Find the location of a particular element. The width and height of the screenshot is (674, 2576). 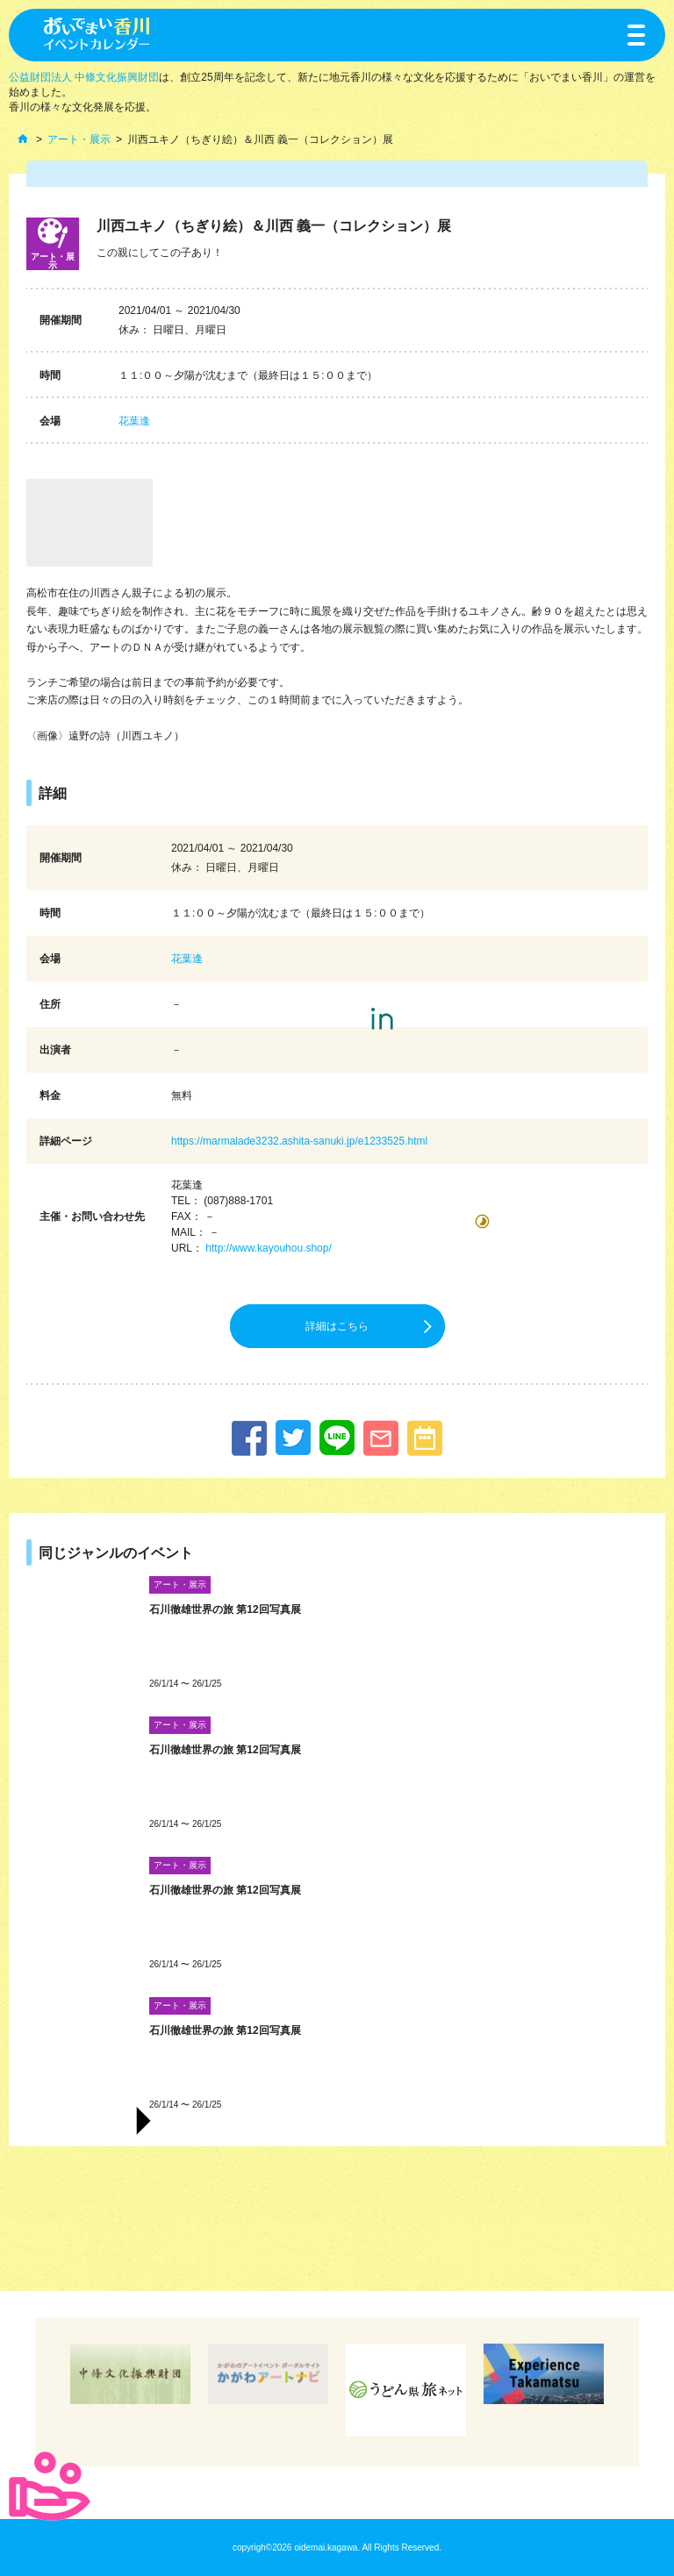

connect with LinkedIn is located at coordinates (382, 1018).